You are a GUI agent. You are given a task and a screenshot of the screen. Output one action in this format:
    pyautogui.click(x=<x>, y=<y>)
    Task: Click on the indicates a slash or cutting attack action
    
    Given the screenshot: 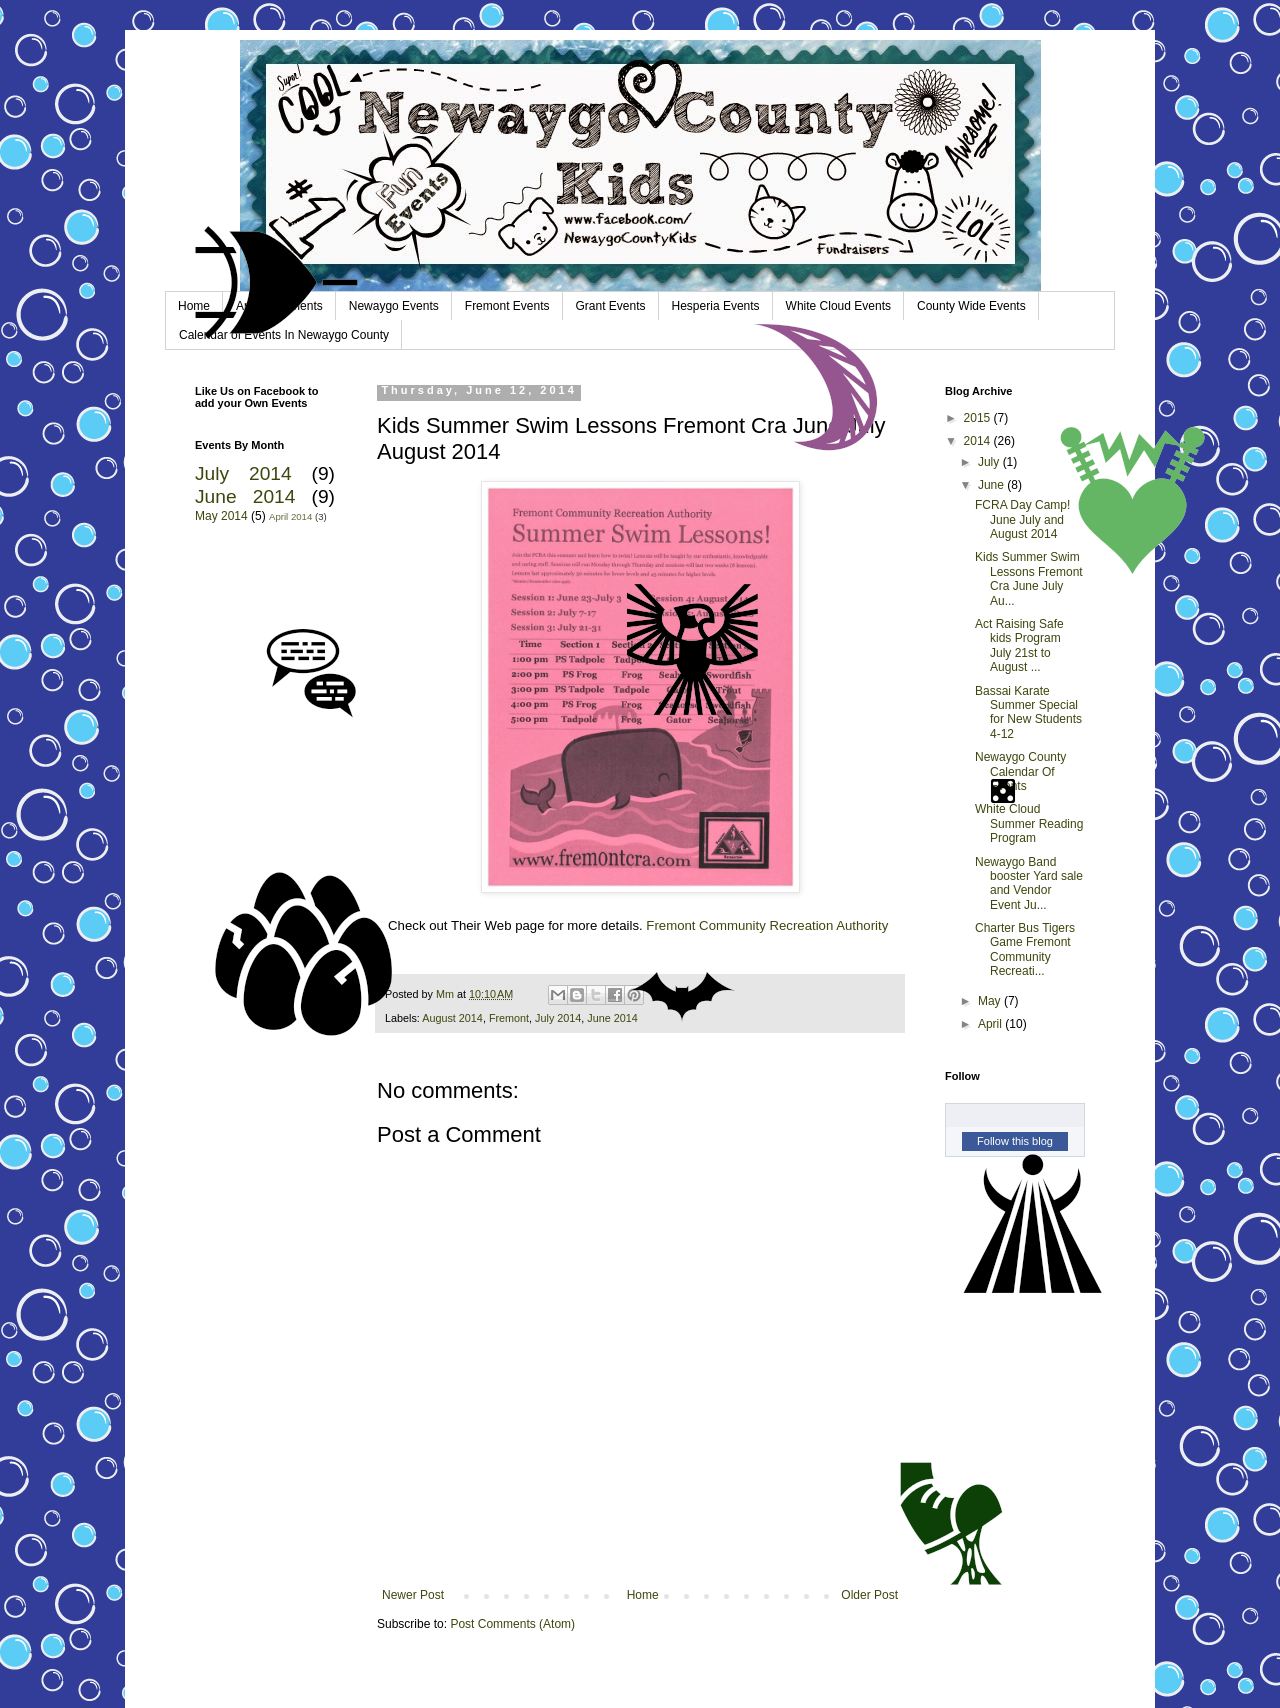 What is the action you would take?
    pyautogui.click(x=817, y=388)
    